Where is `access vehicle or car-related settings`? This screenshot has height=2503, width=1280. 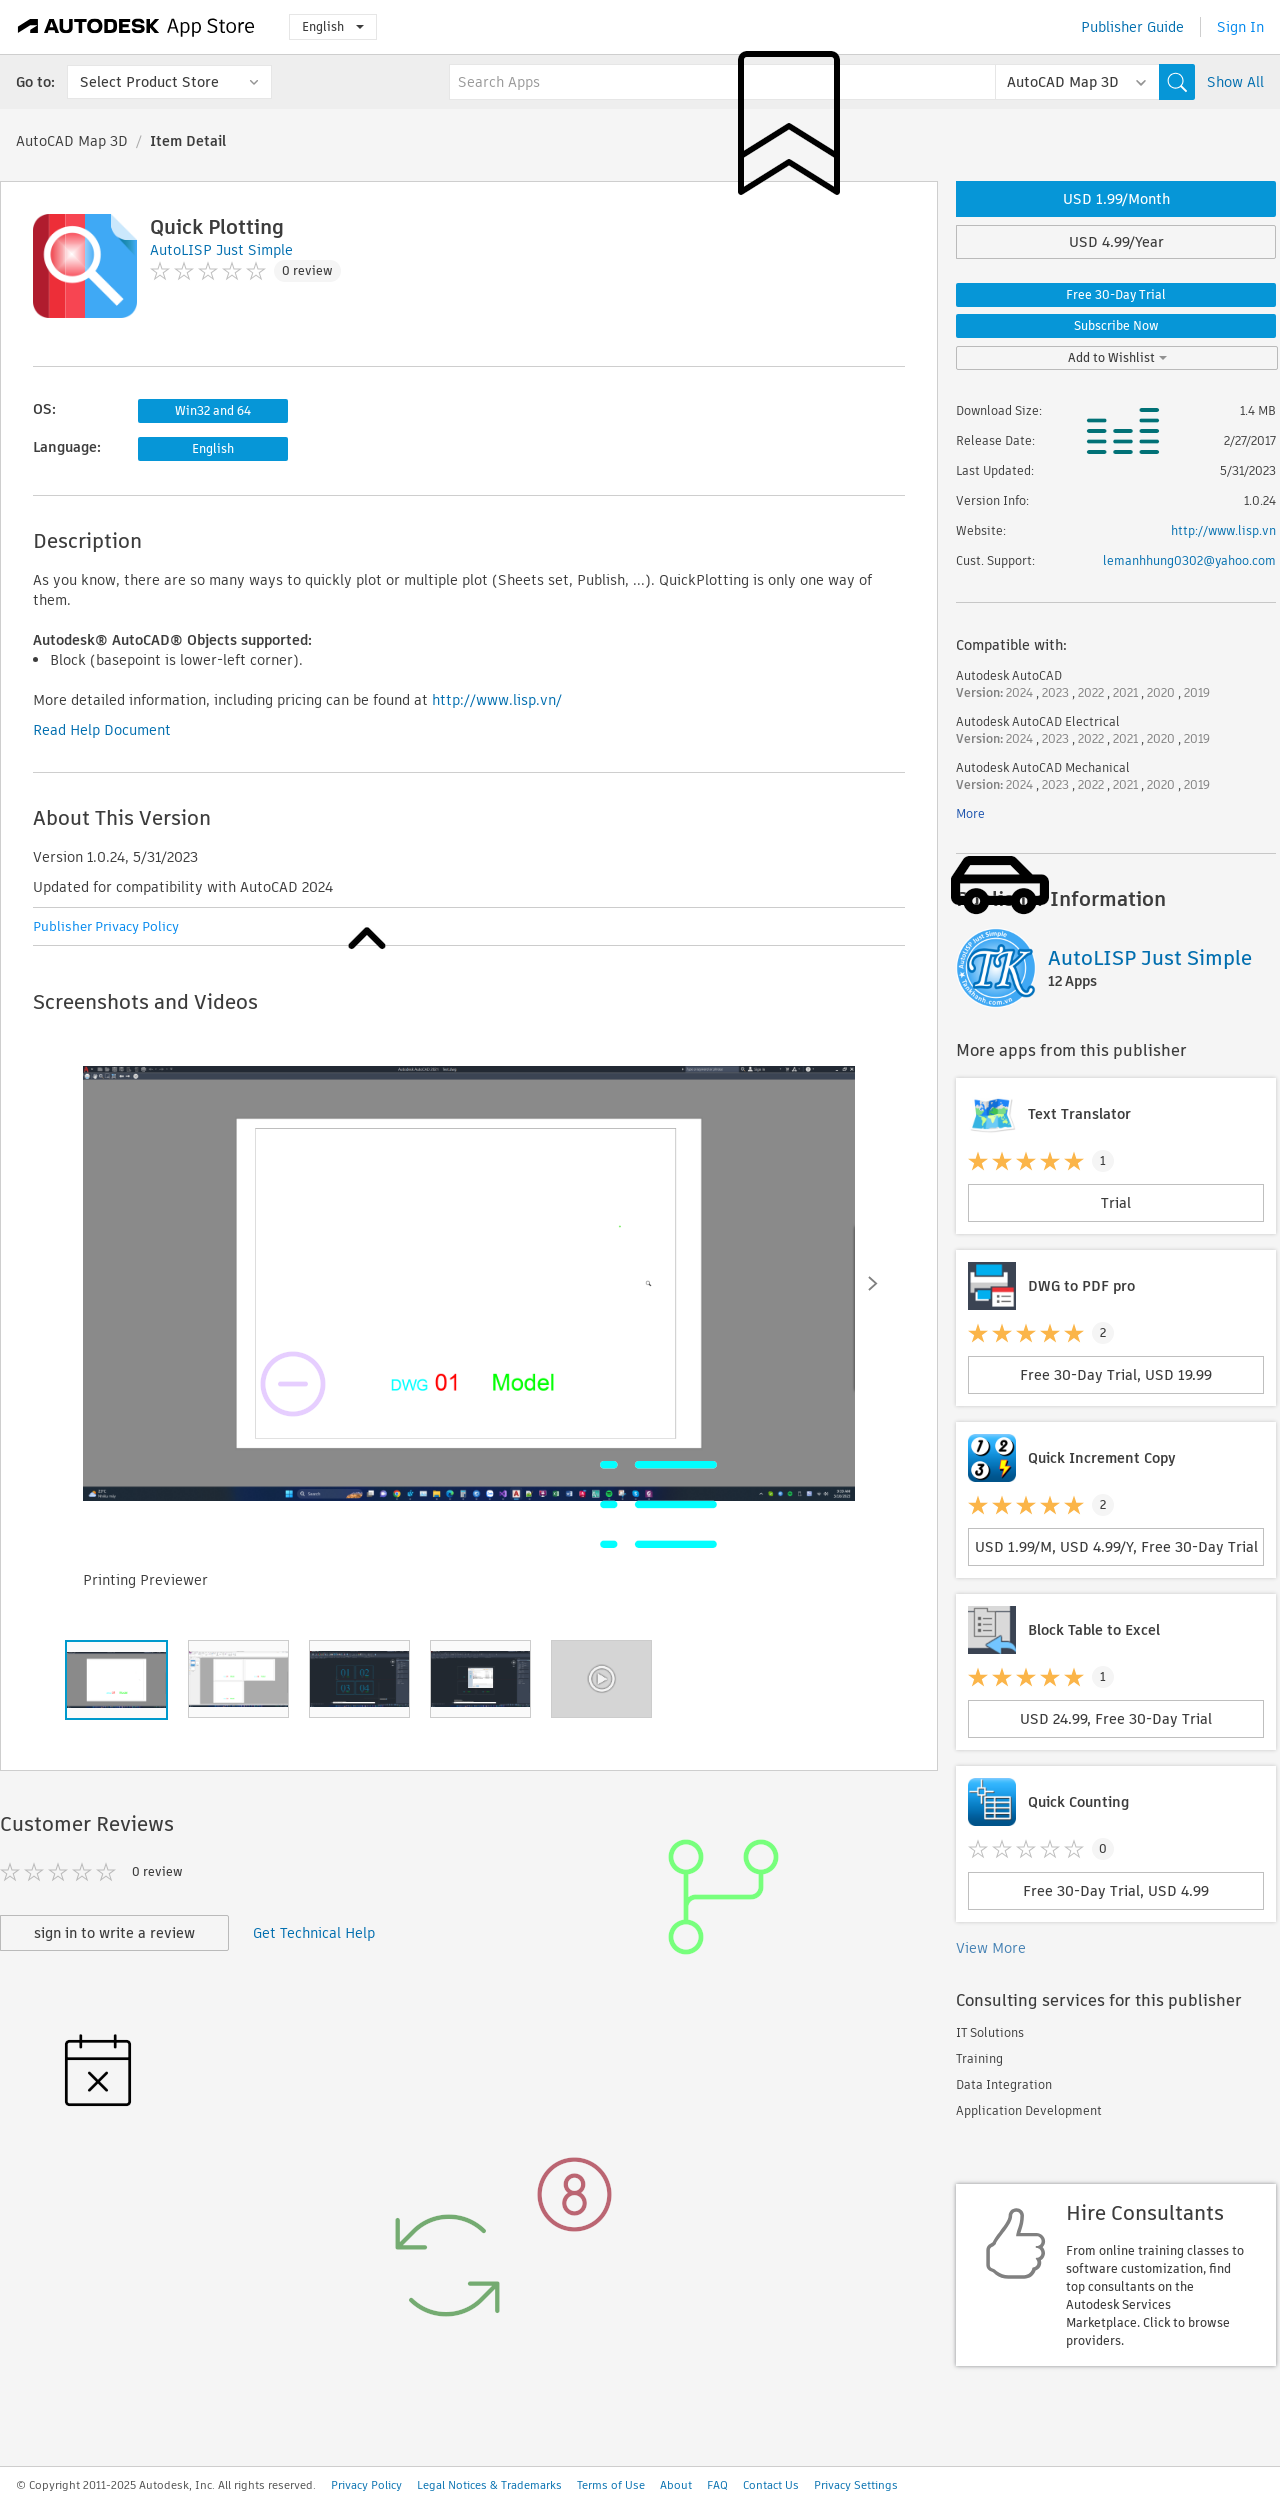
access vehicle or car-related settings is located at coordinates (1000, 882).